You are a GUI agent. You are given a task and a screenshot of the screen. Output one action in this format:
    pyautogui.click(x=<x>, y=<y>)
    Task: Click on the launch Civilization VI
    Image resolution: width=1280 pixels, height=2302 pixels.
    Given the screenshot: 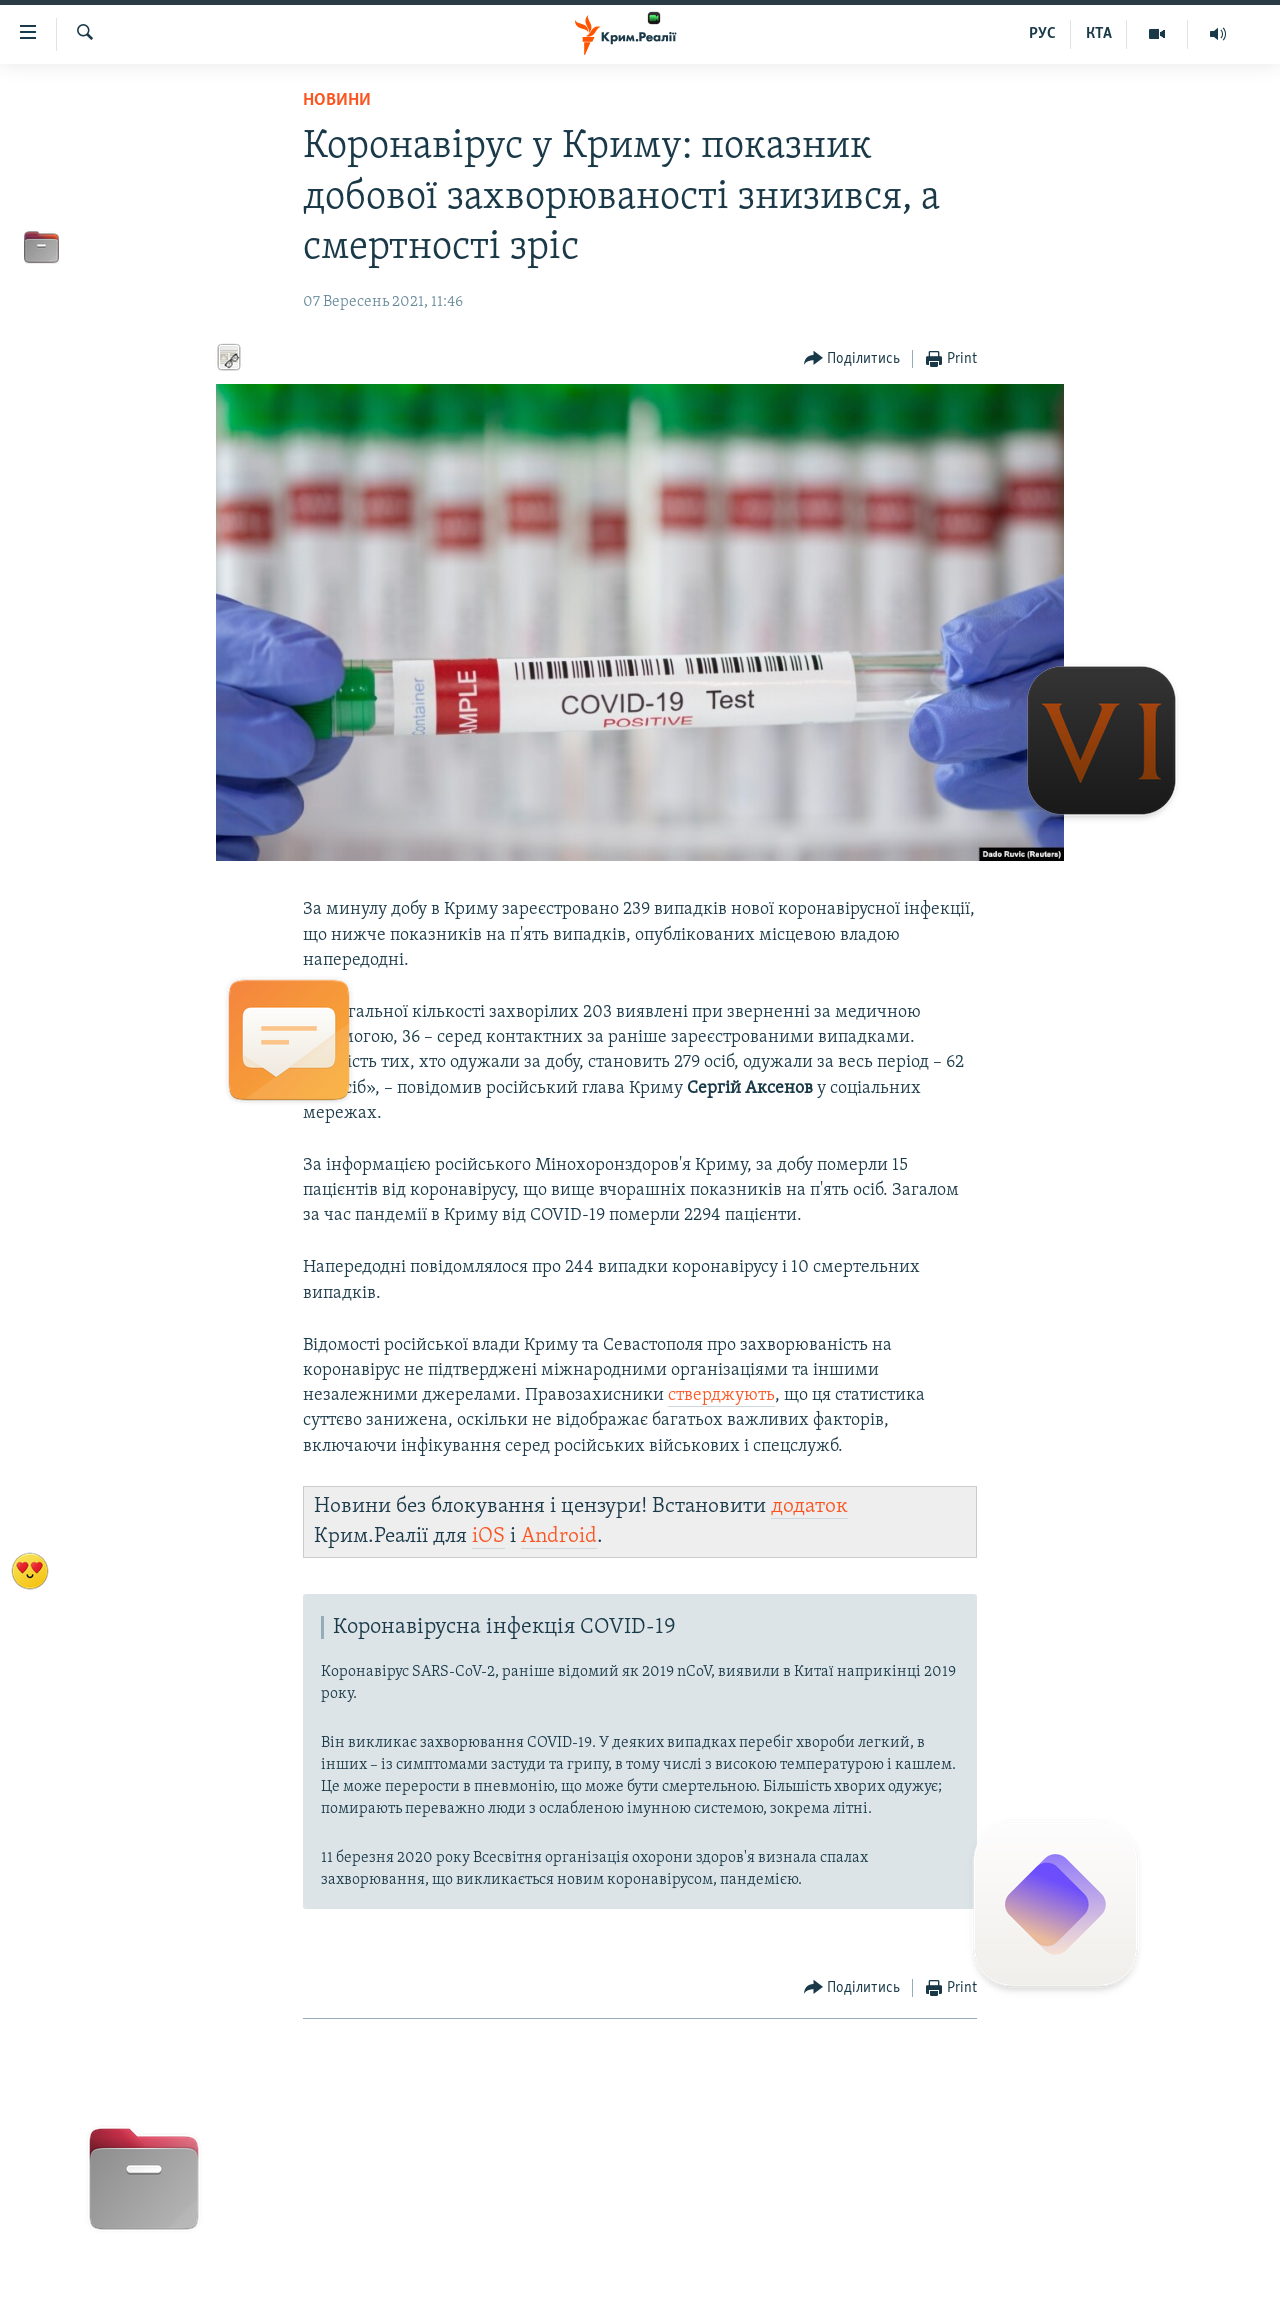 What is the action you would take?
    pyautogui.click(x=1101, y=740)
    